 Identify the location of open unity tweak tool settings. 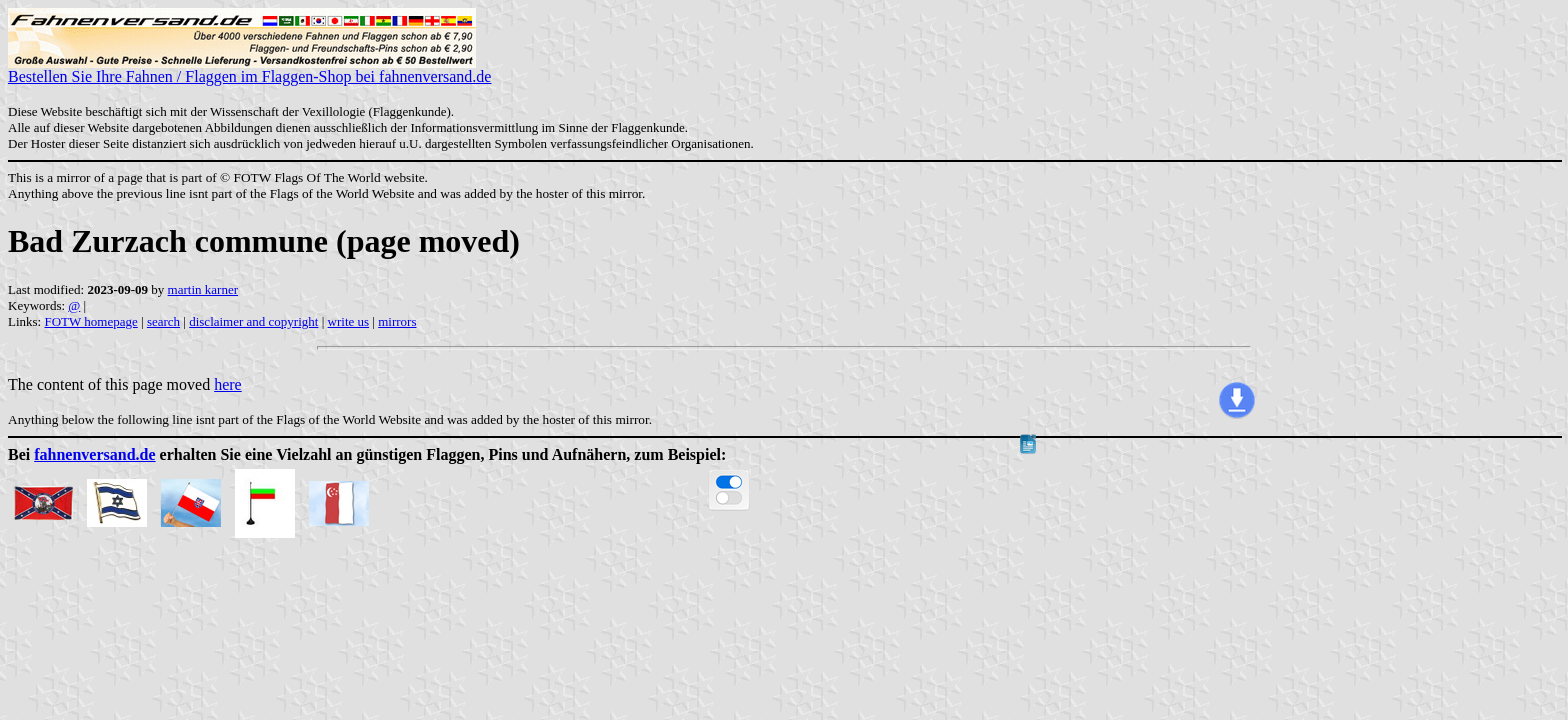
(729, 490).